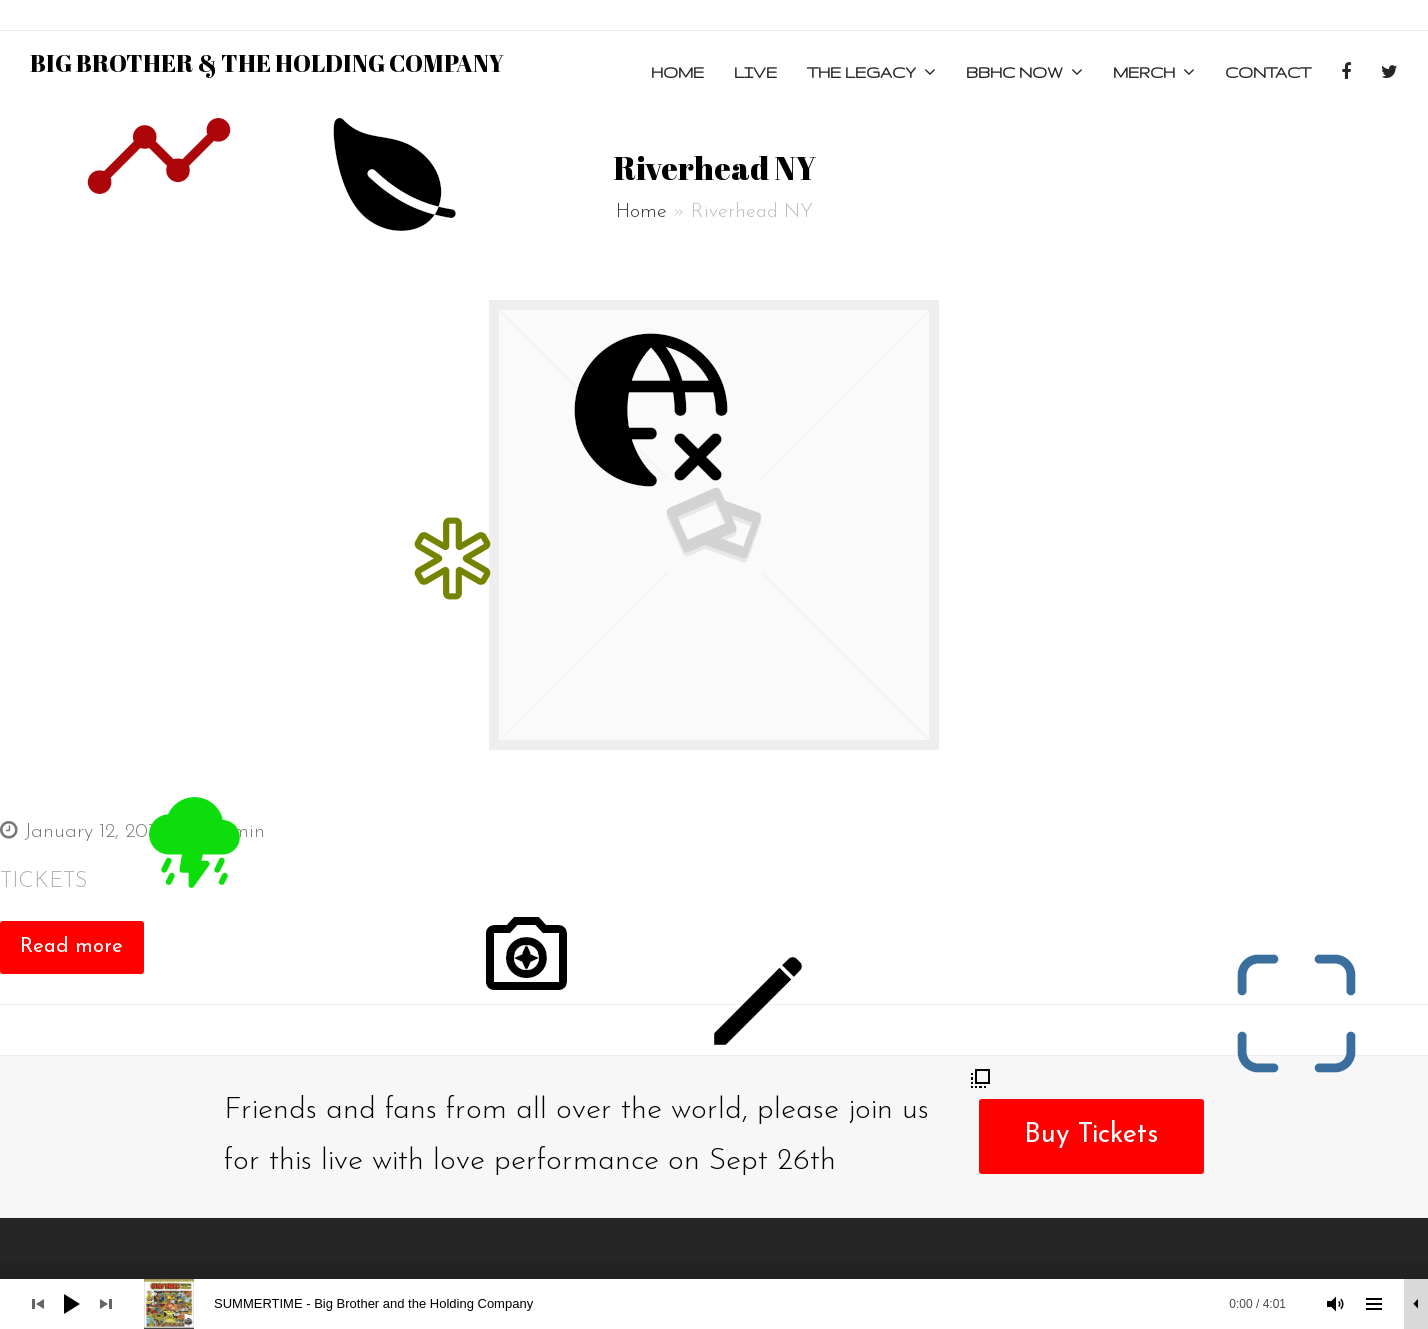 This screenshot has height=1329, width=1428. I want to click on view eco-friendly or sustainable options, so click(394, 174).